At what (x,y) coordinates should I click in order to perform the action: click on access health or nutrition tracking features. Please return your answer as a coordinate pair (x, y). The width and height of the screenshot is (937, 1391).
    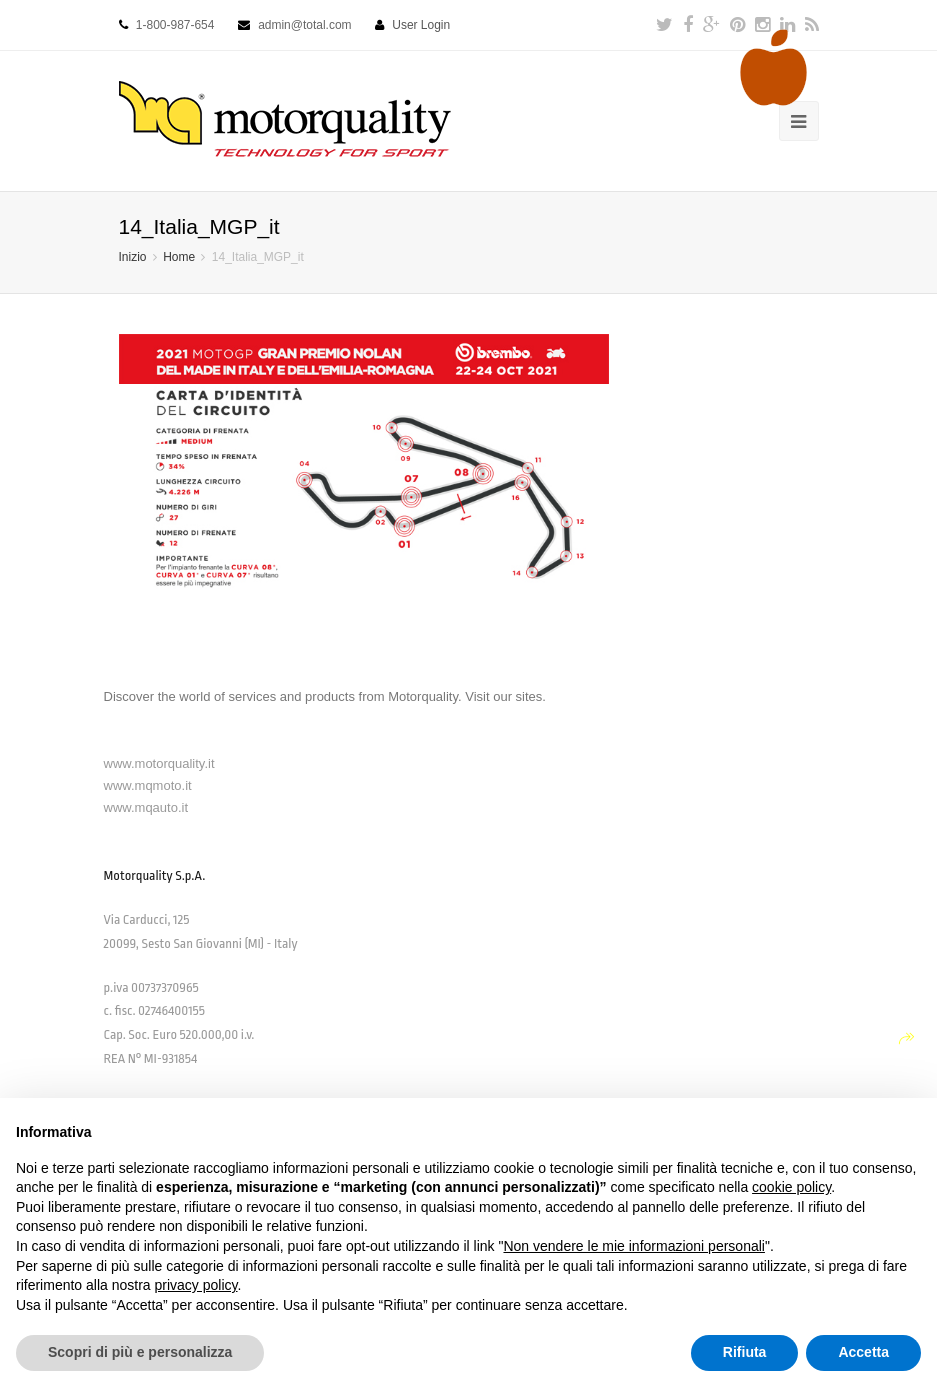
    Looking at the image, I should click on (773, 67).